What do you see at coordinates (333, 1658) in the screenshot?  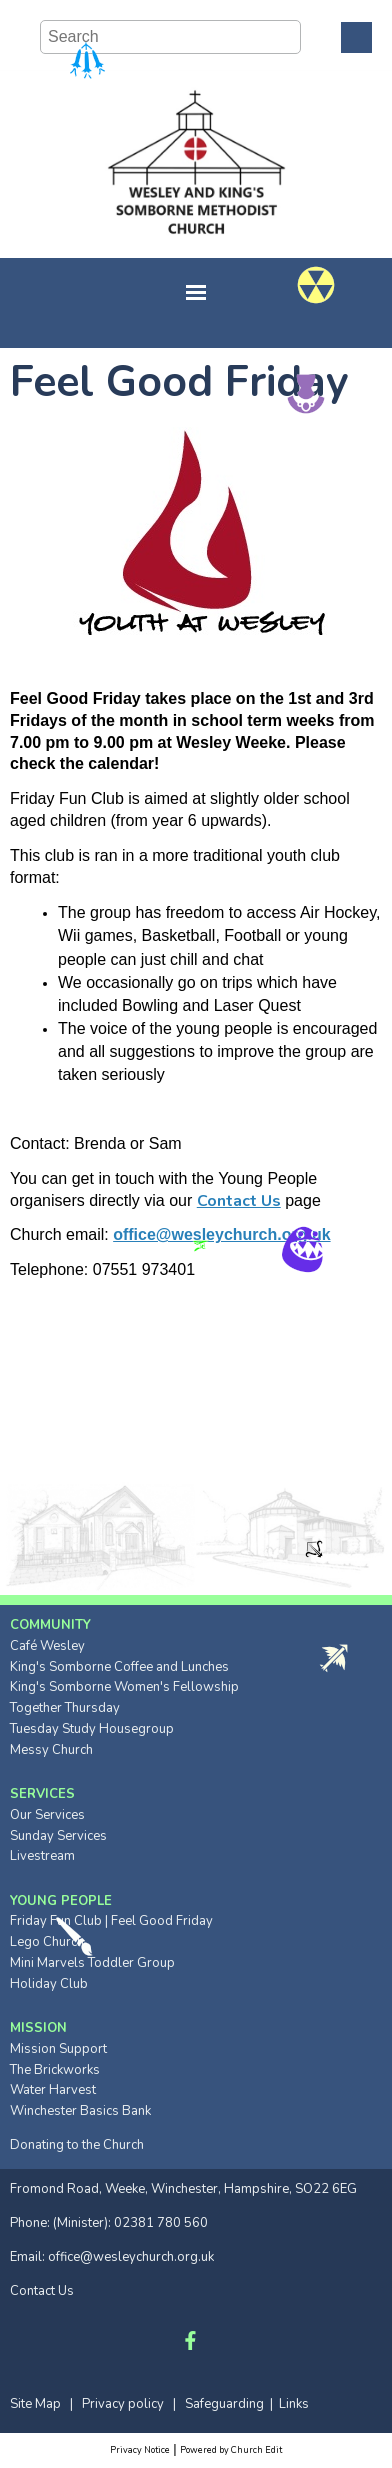 I see `indicates a ranged weapon or archery skill` at bounding box center [333, 1658].